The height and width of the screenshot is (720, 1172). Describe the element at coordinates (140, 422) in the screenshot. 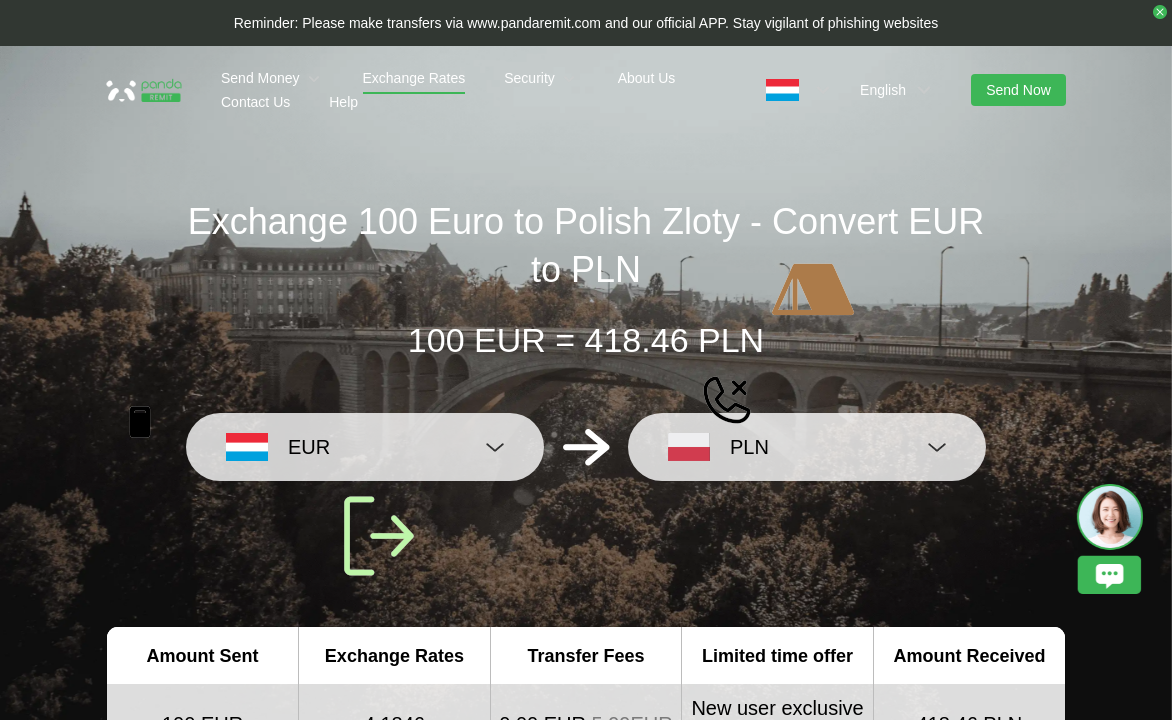

I see `mobile device with speaker enabled` at that location.